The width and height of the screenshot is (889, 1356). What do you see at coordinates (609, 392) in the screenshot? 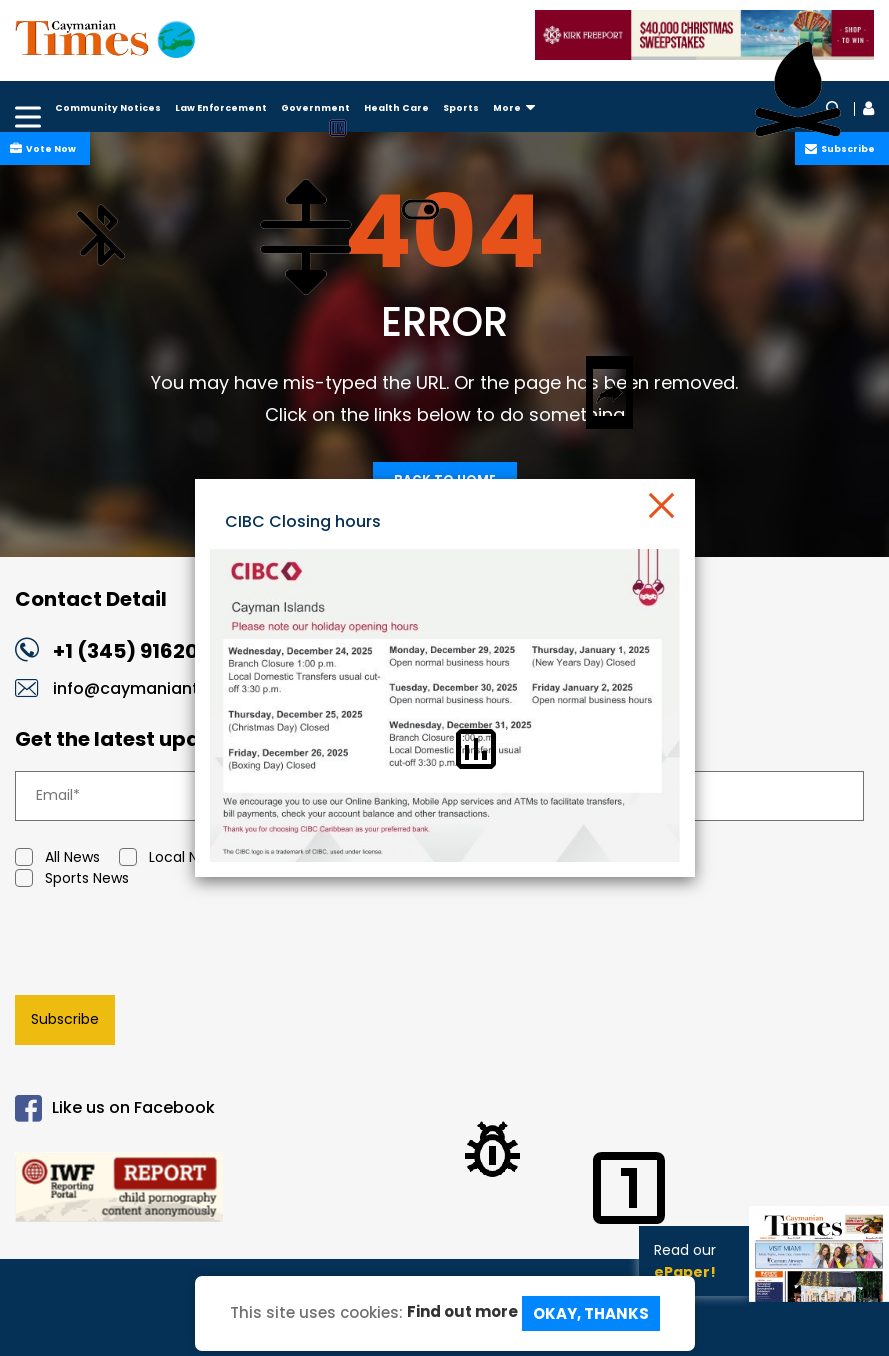
I see `share your mobile screen` at bounding box center [609, 392].